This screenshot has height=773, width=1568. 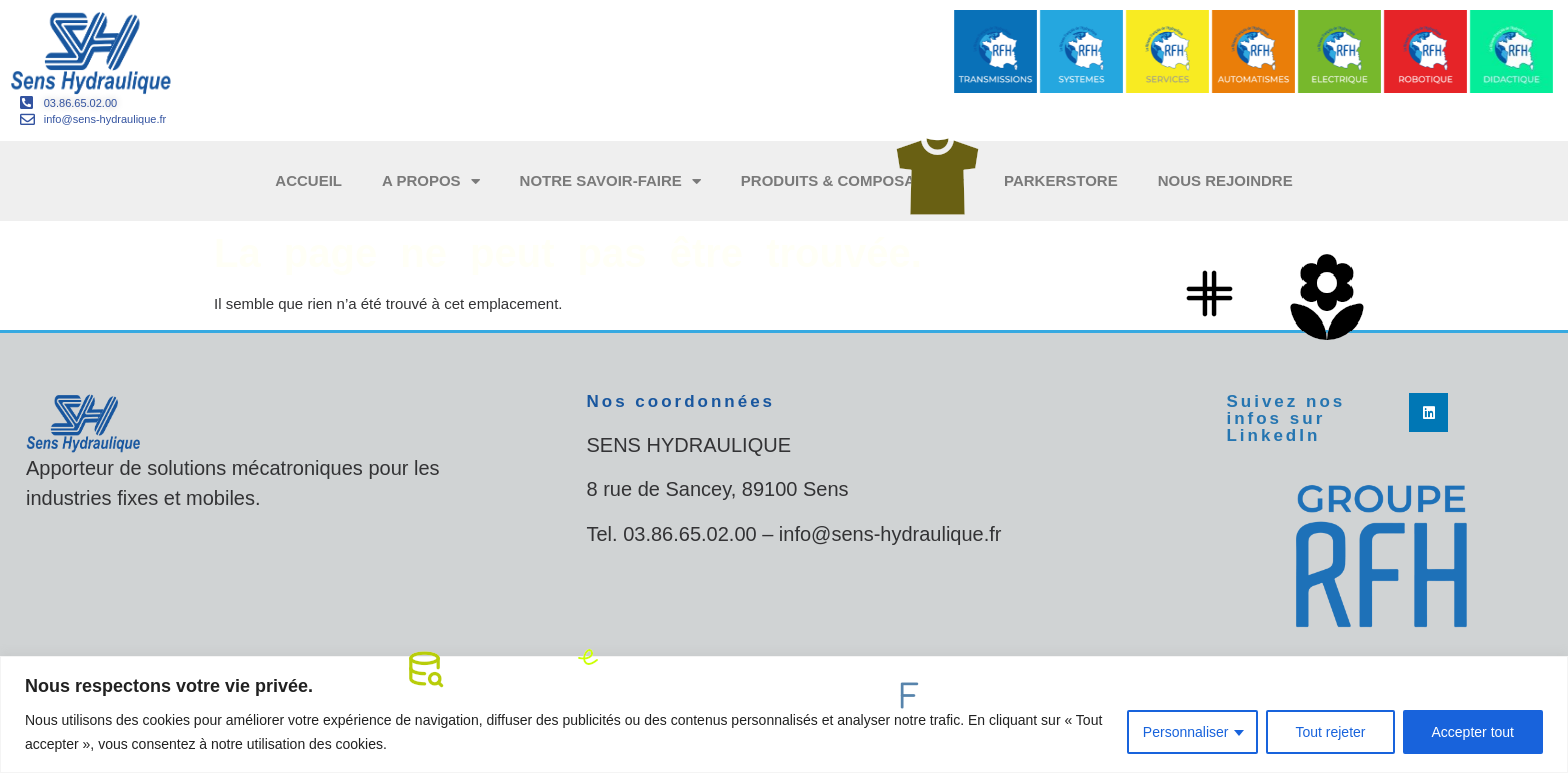 I want to click on find nearby florists or flower shops, so click(x=1327, y=299).